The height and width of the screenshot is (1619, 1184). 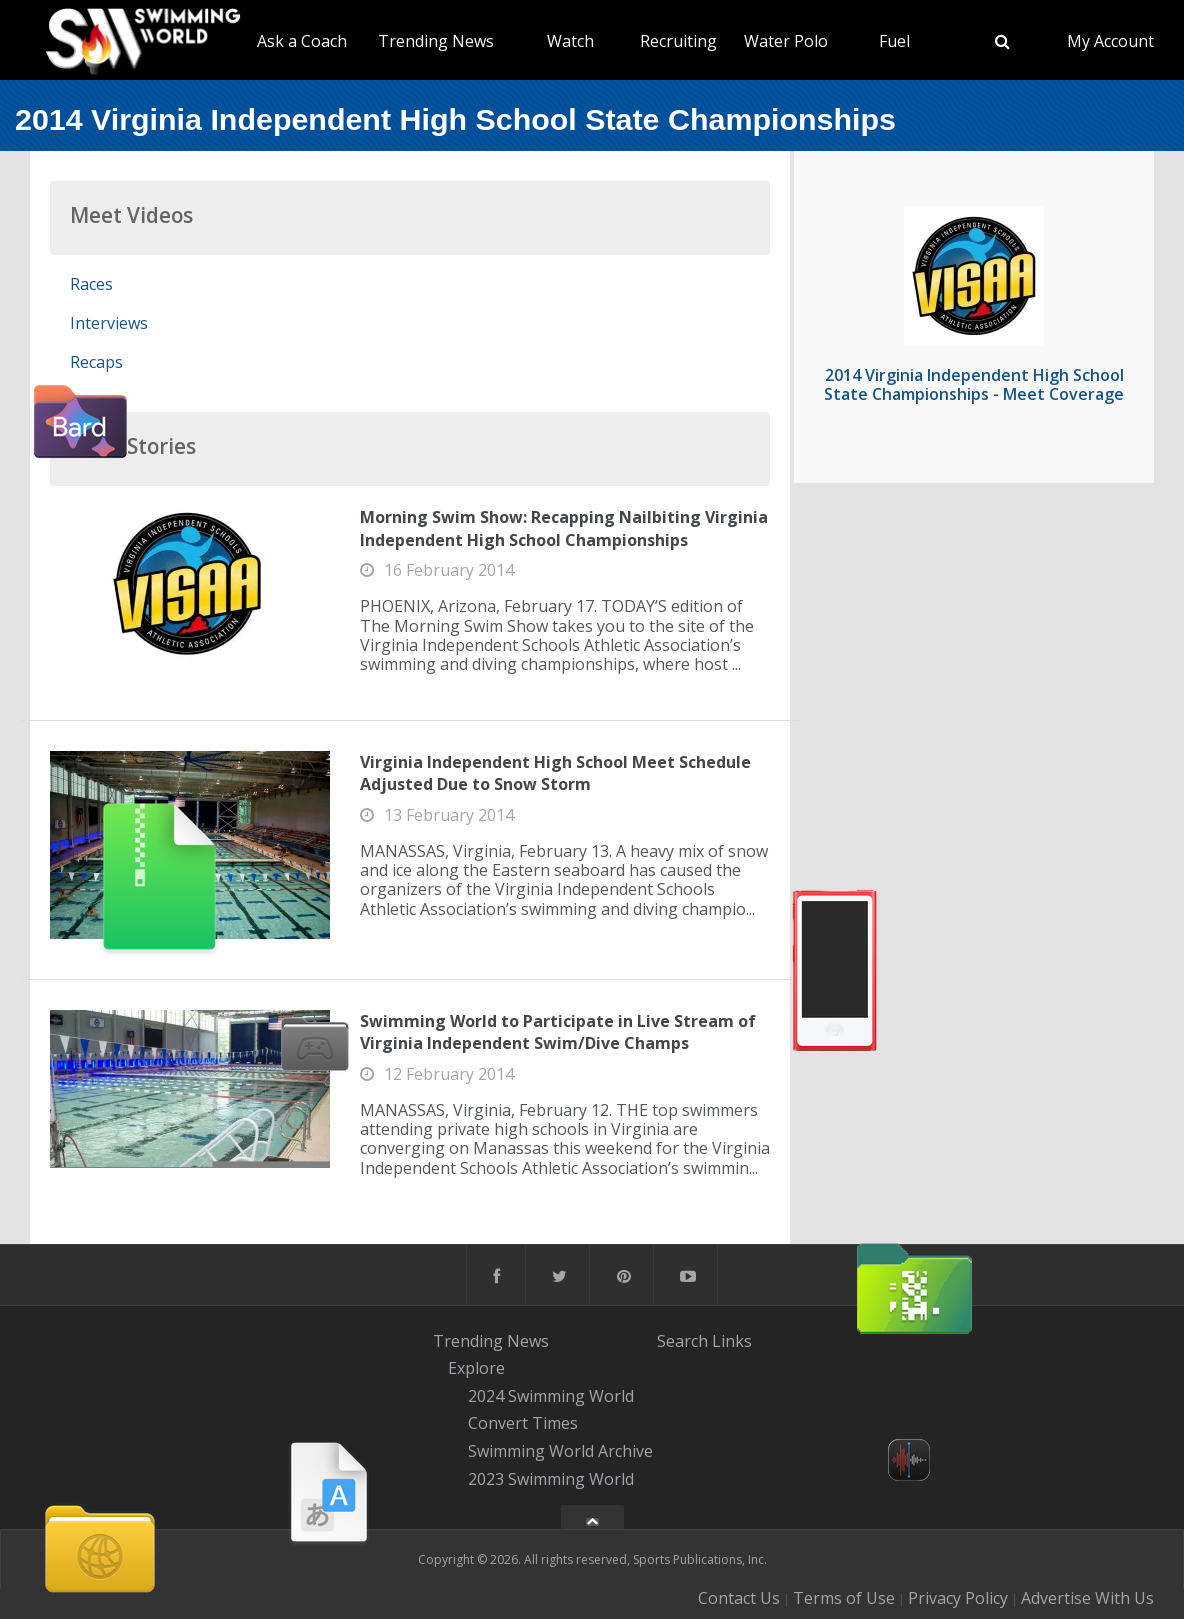 What do you see at coordinates (909, 1460) in the screenshot?
I see `open voice memos app` at bounding box center [909, 1460].